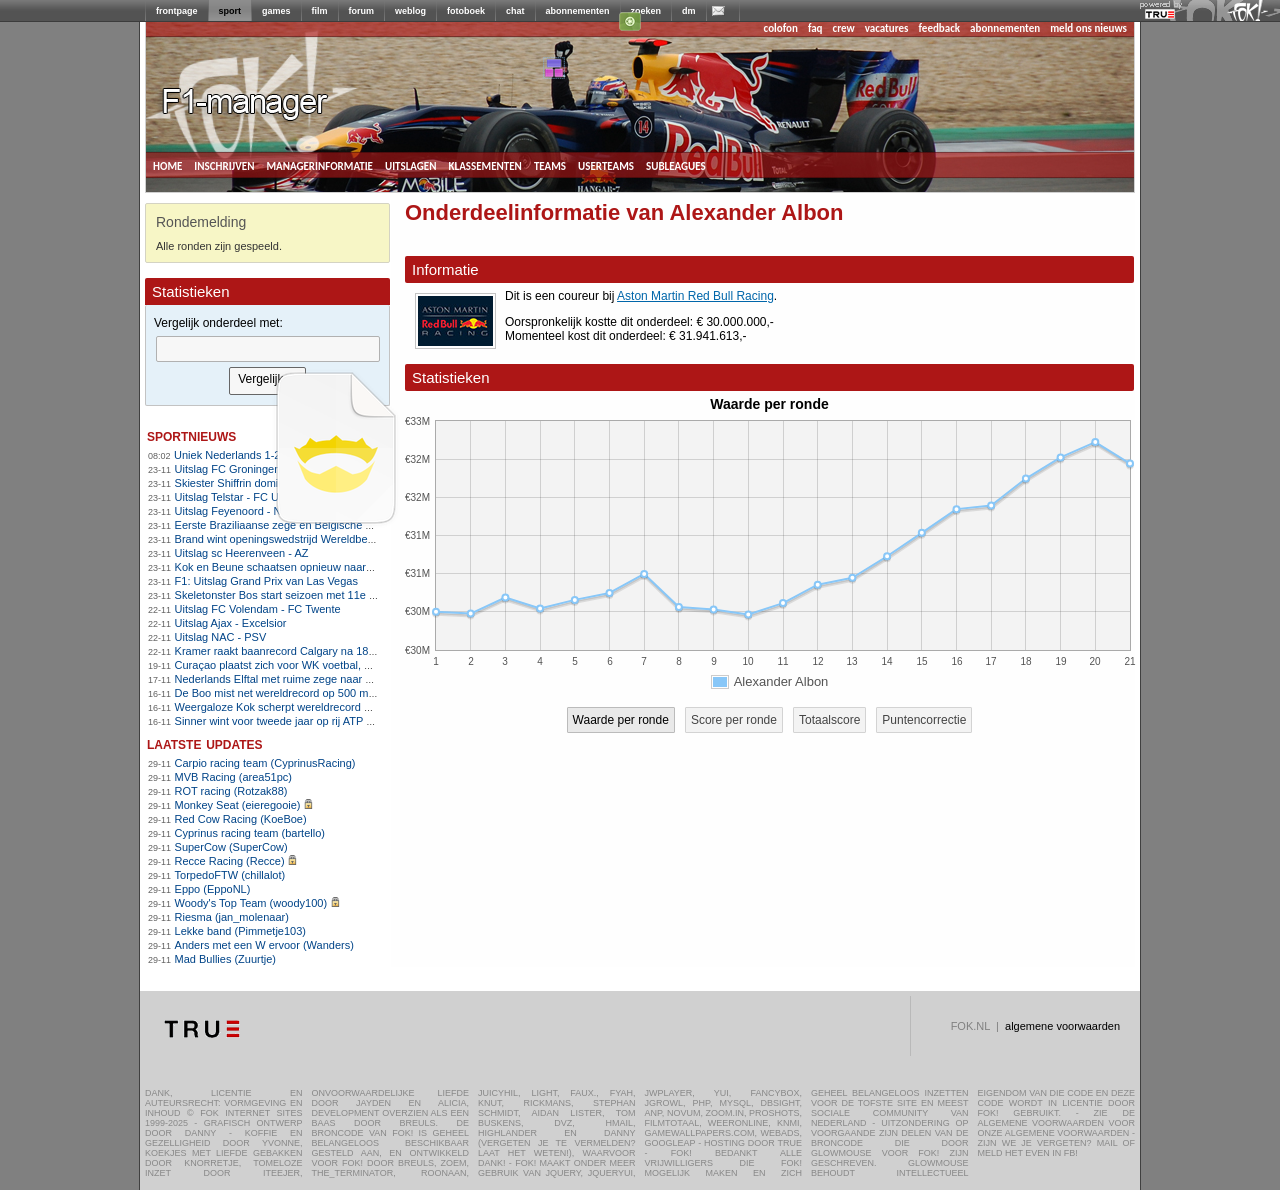  Describe the element at coordinates (336, 448) in the screenshot. I see `a nim programming language source file` at that location.